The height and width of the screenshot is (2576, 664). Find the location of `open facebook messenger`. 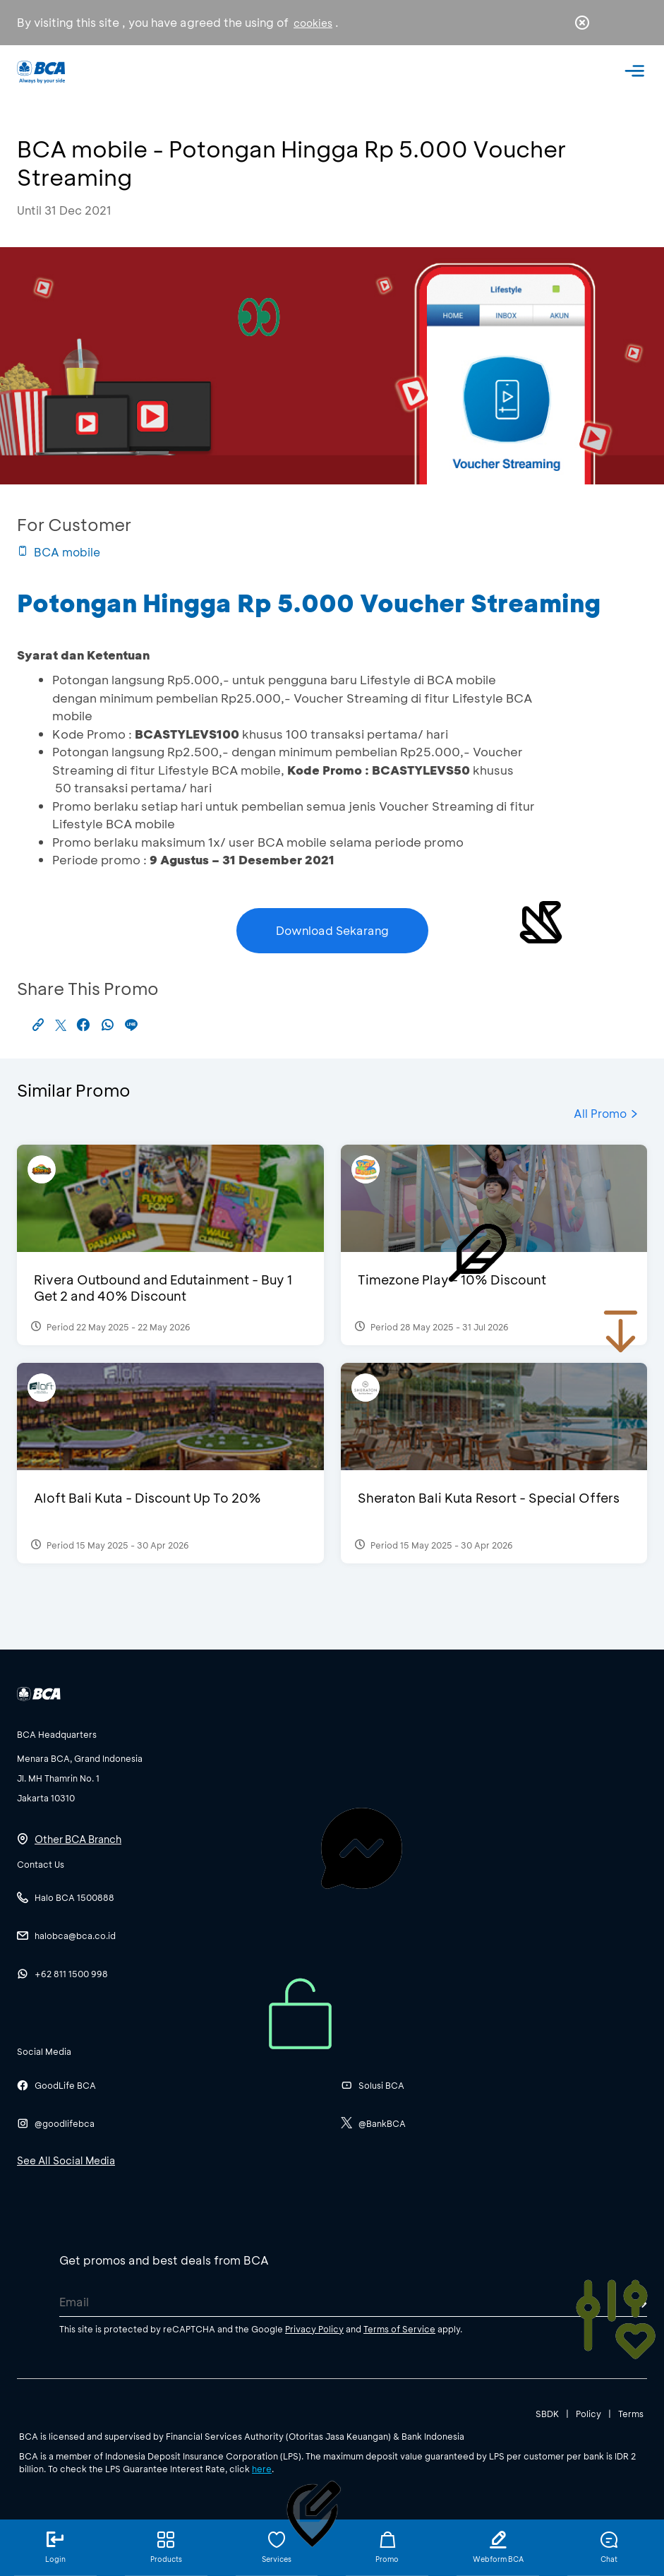

open facebook messenger is located at coordinates (361, 1848).